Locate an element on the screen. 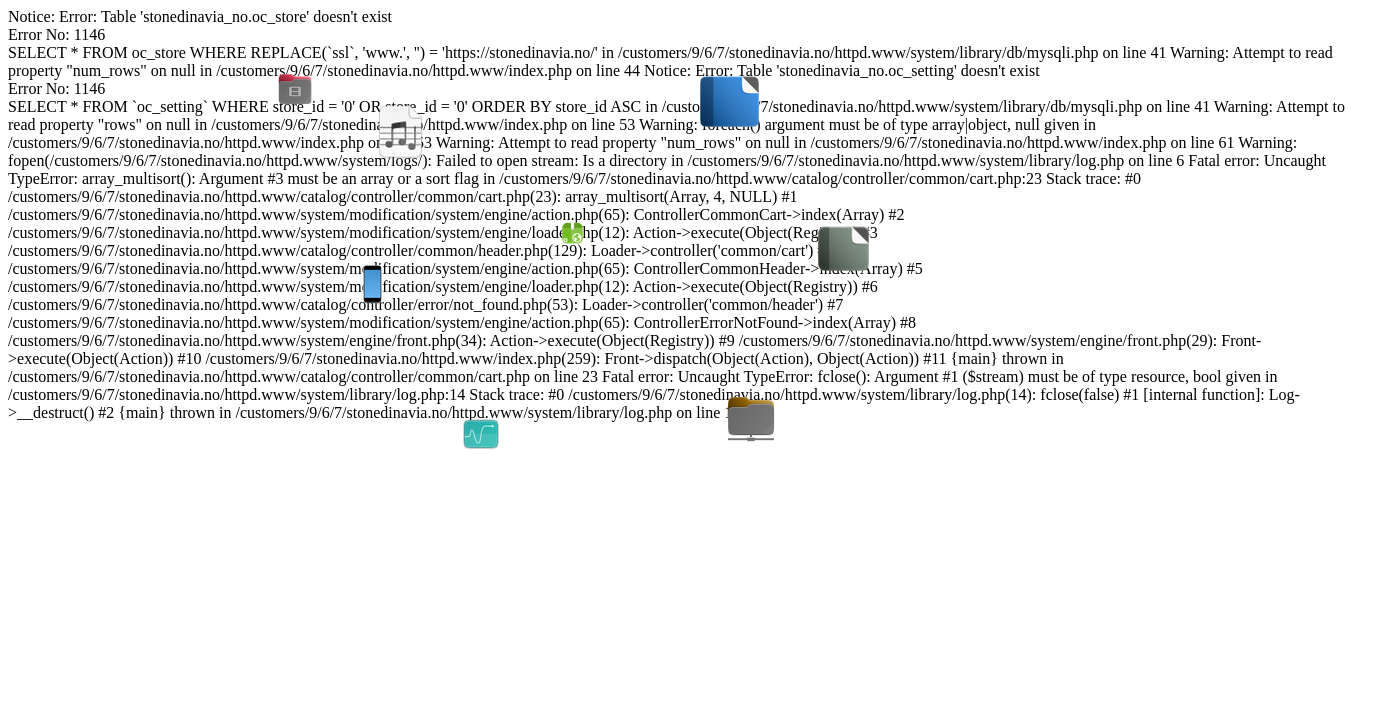  open your videos folder is located at coordinates (295, 89).